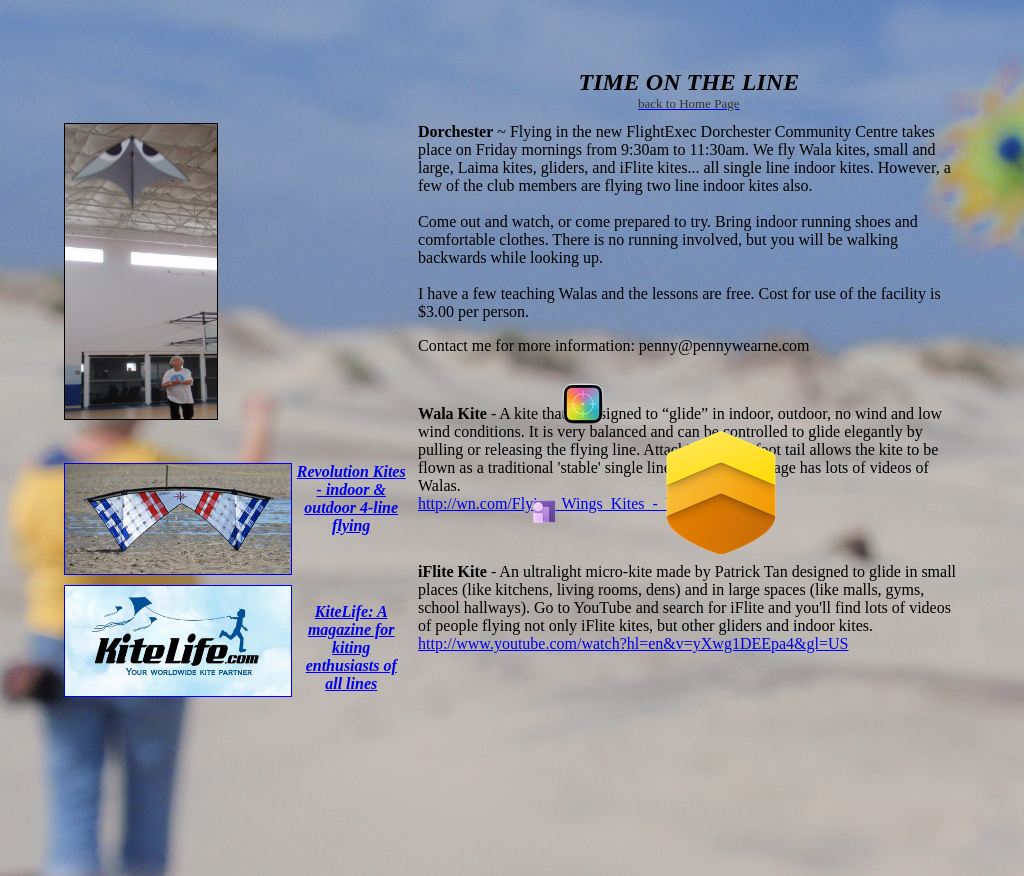 This screenshot has height=876, width=1024. What do you see at coordinates (583, 404) in the screenshot?
I see `open ProDisplay Calibrator app` at bounding box center [583, 404].